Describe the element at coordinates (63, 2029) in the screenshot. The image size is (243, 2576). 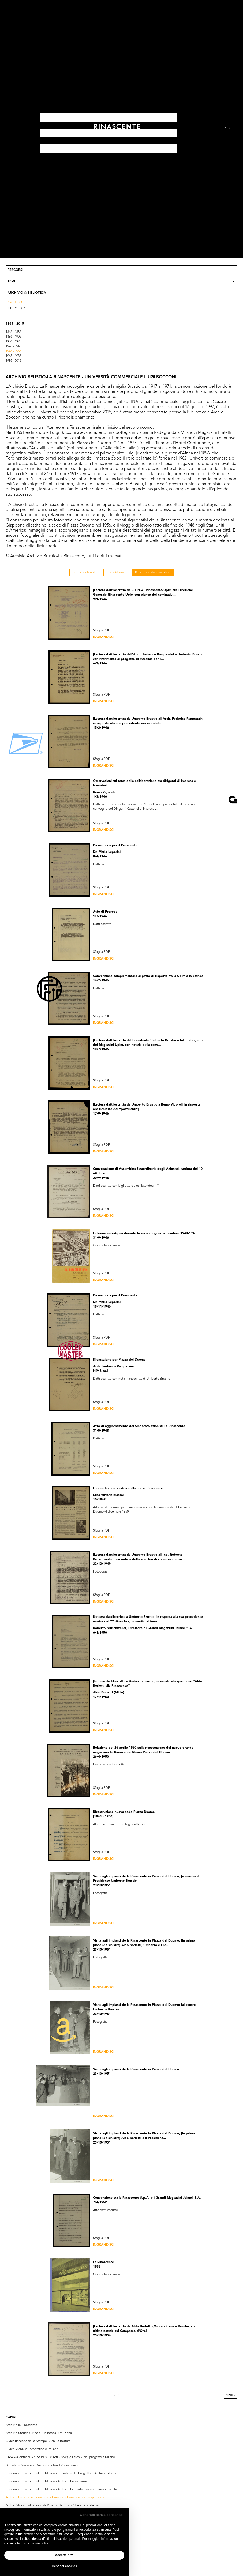
I see `open the Amazon app` at that location.